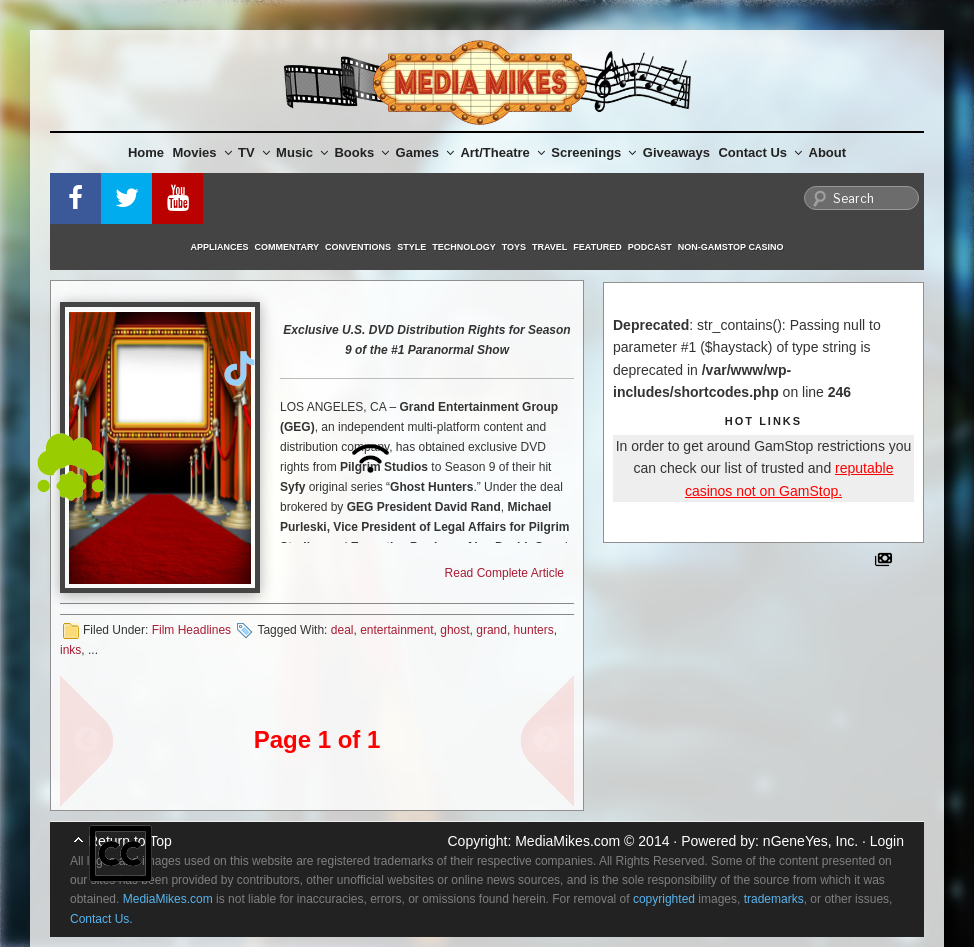 The height and width of the screenshot is (947, 974). I want to click on enable closed captions for video content, so click(120, 853).